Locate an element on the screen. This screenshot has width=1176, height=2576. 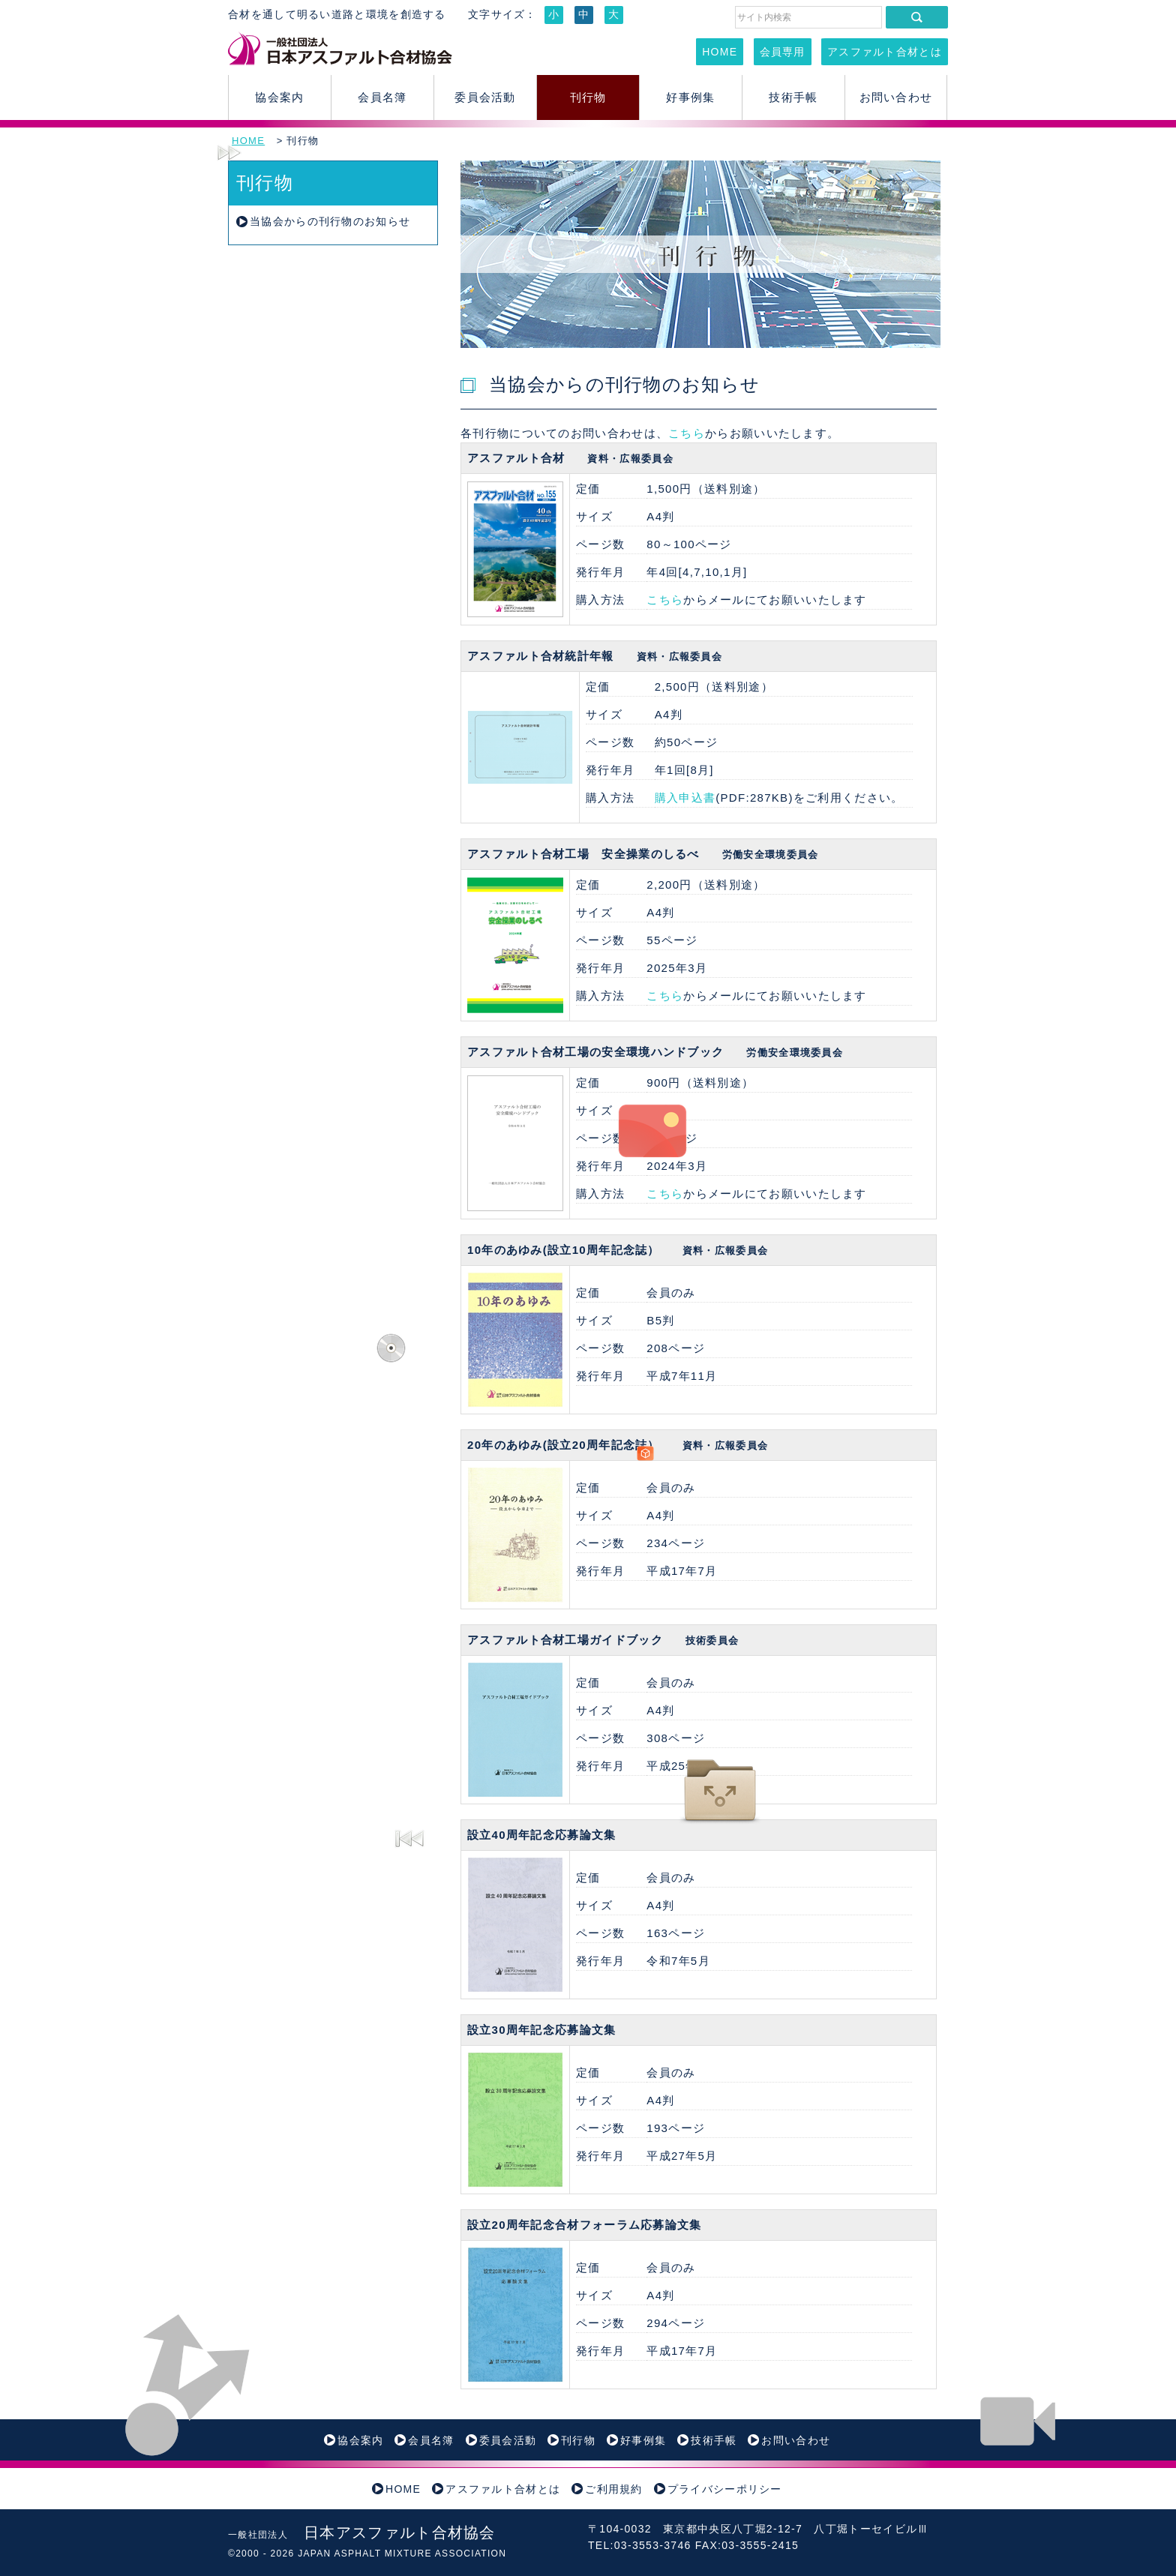
access video files or library is located at coordinates (1018, 2419).